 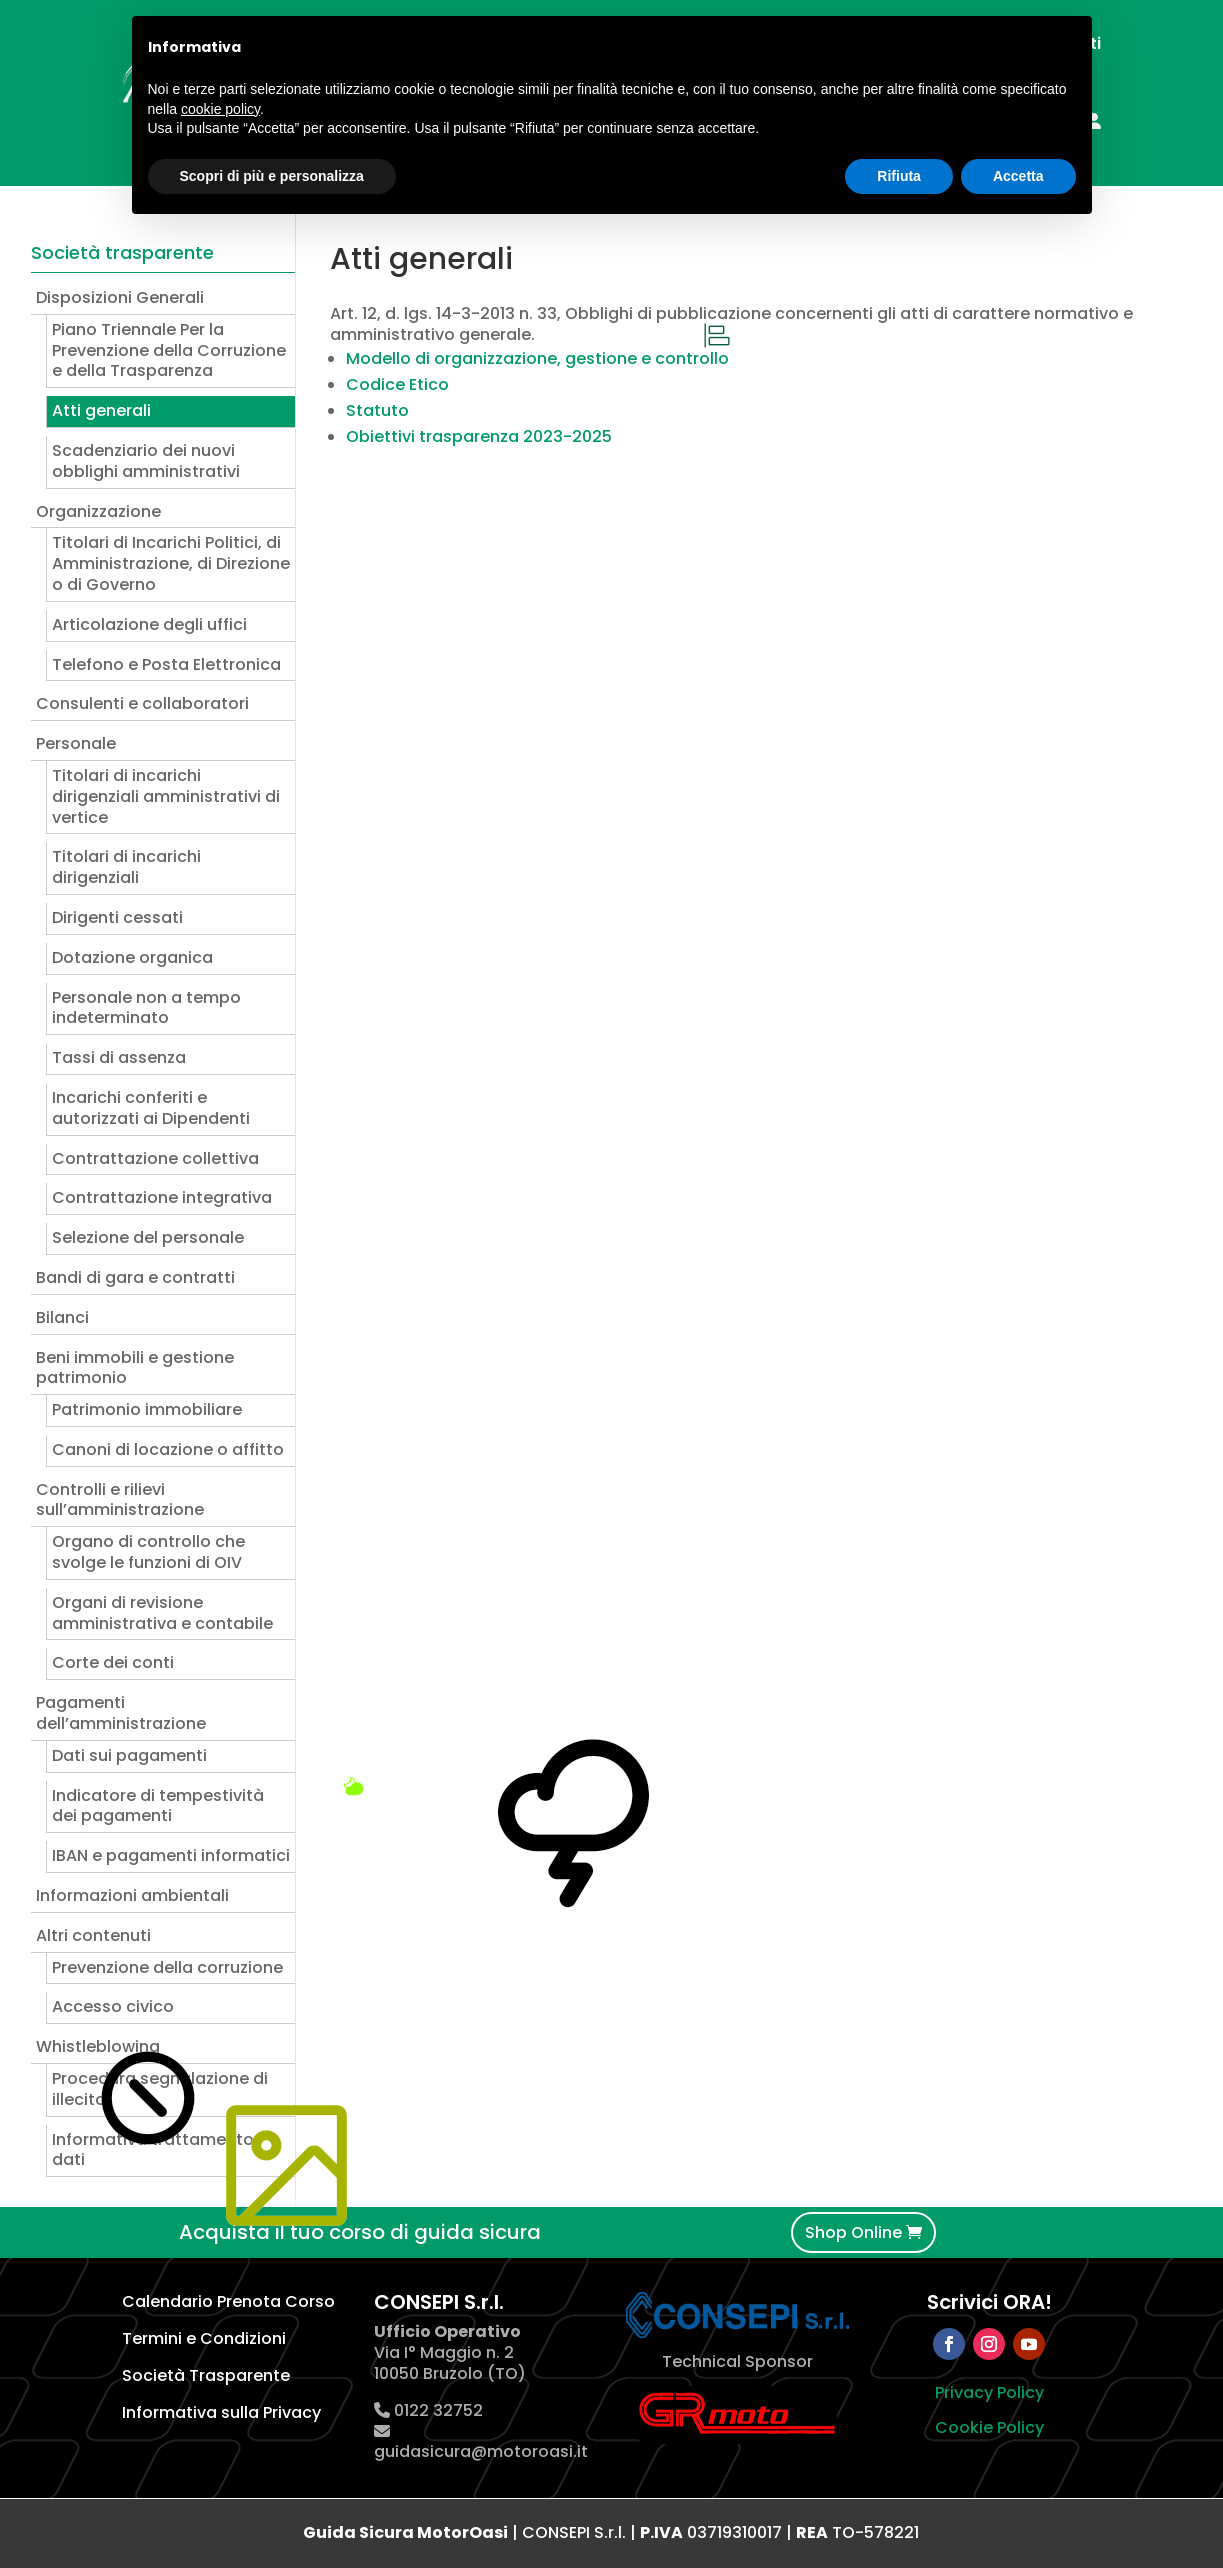 I want to click on align text to the left margin, so click(x=716, y=335).